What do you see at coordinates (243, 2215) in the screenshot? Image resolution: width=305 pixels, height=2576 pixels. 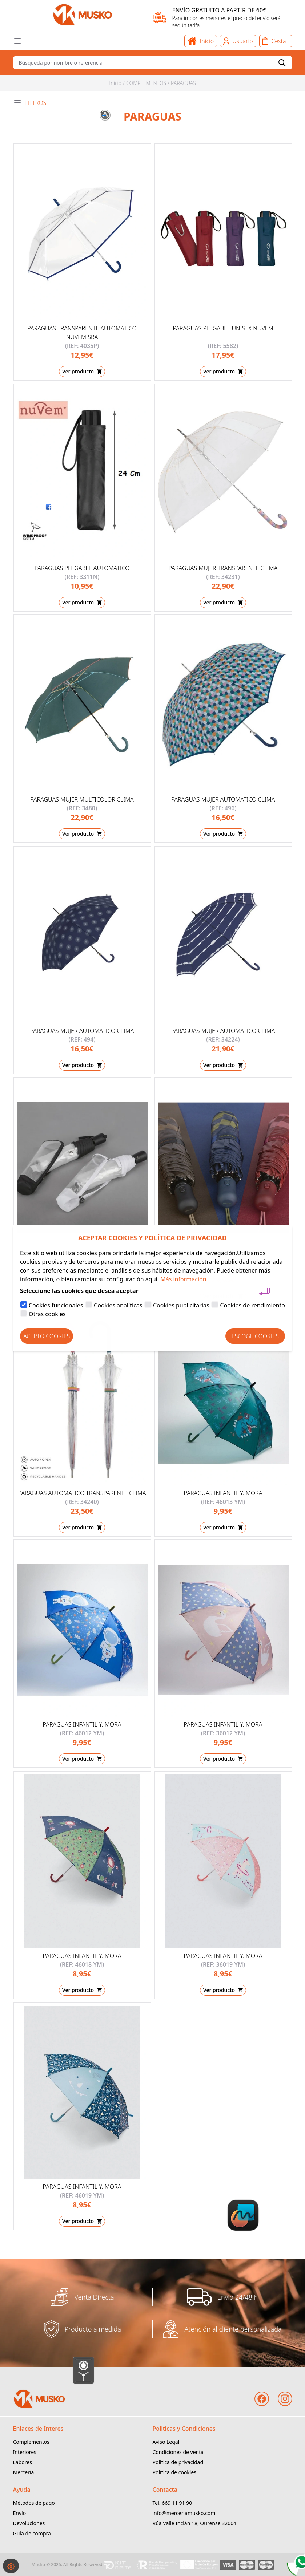 I see `open freeform app for brainstorming and sketching` at bounding box center [243, 2215].